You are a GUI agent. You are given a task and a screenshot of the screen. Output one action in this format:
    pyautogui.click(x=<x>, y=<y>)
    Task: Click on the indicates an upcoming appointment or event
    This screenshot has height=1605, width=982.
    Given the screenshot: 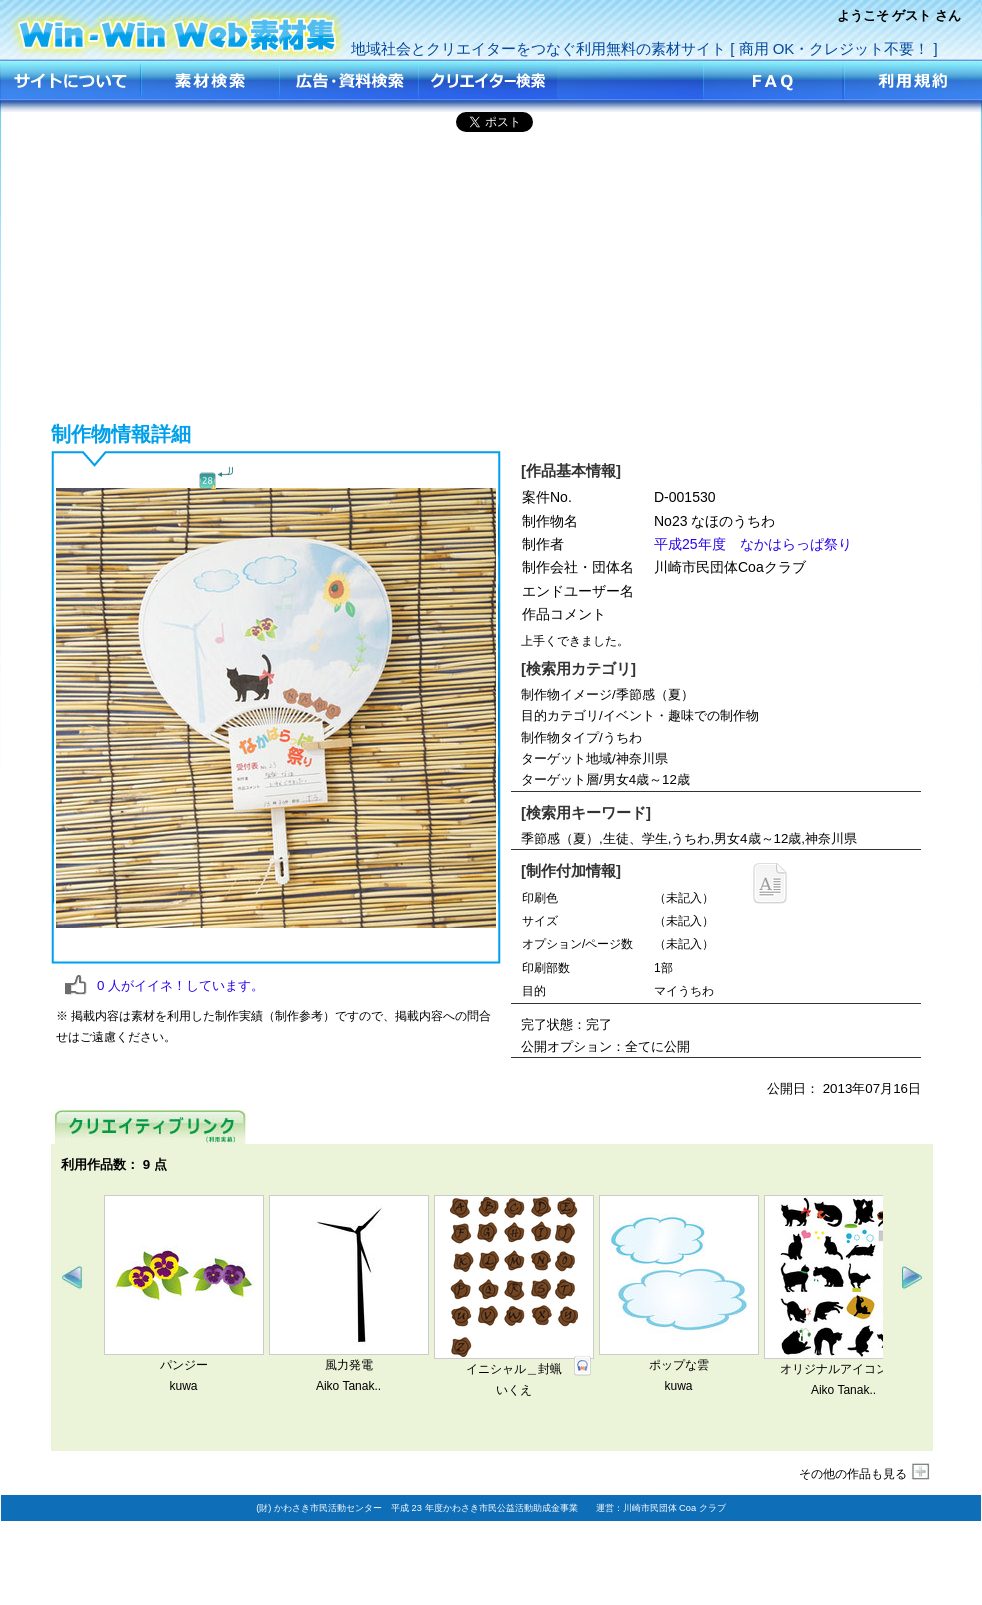 What is the action you would take?
    pyautogui.click(x=207, y=480)
    